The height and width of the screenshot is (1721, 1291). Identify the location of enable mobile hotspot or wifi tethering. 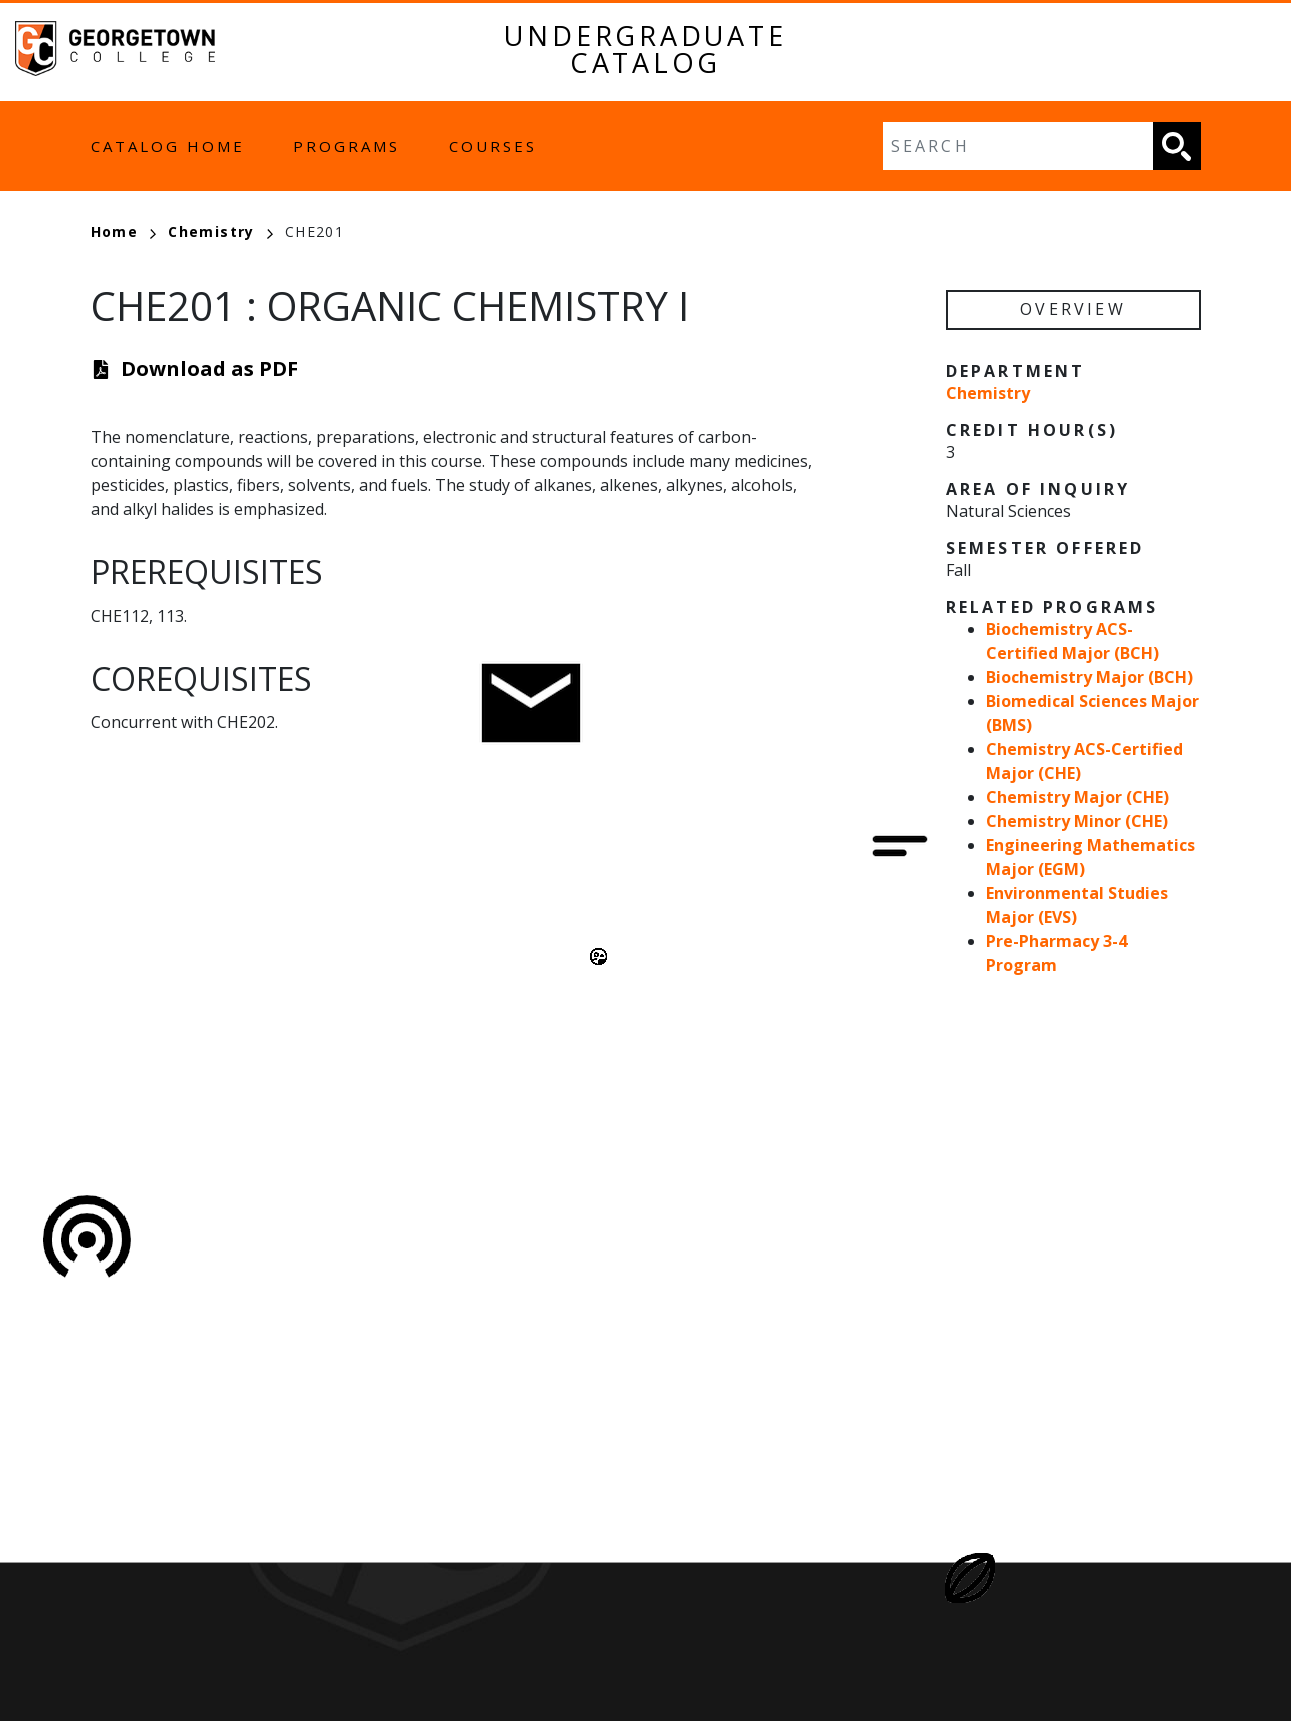
(87, 1235).